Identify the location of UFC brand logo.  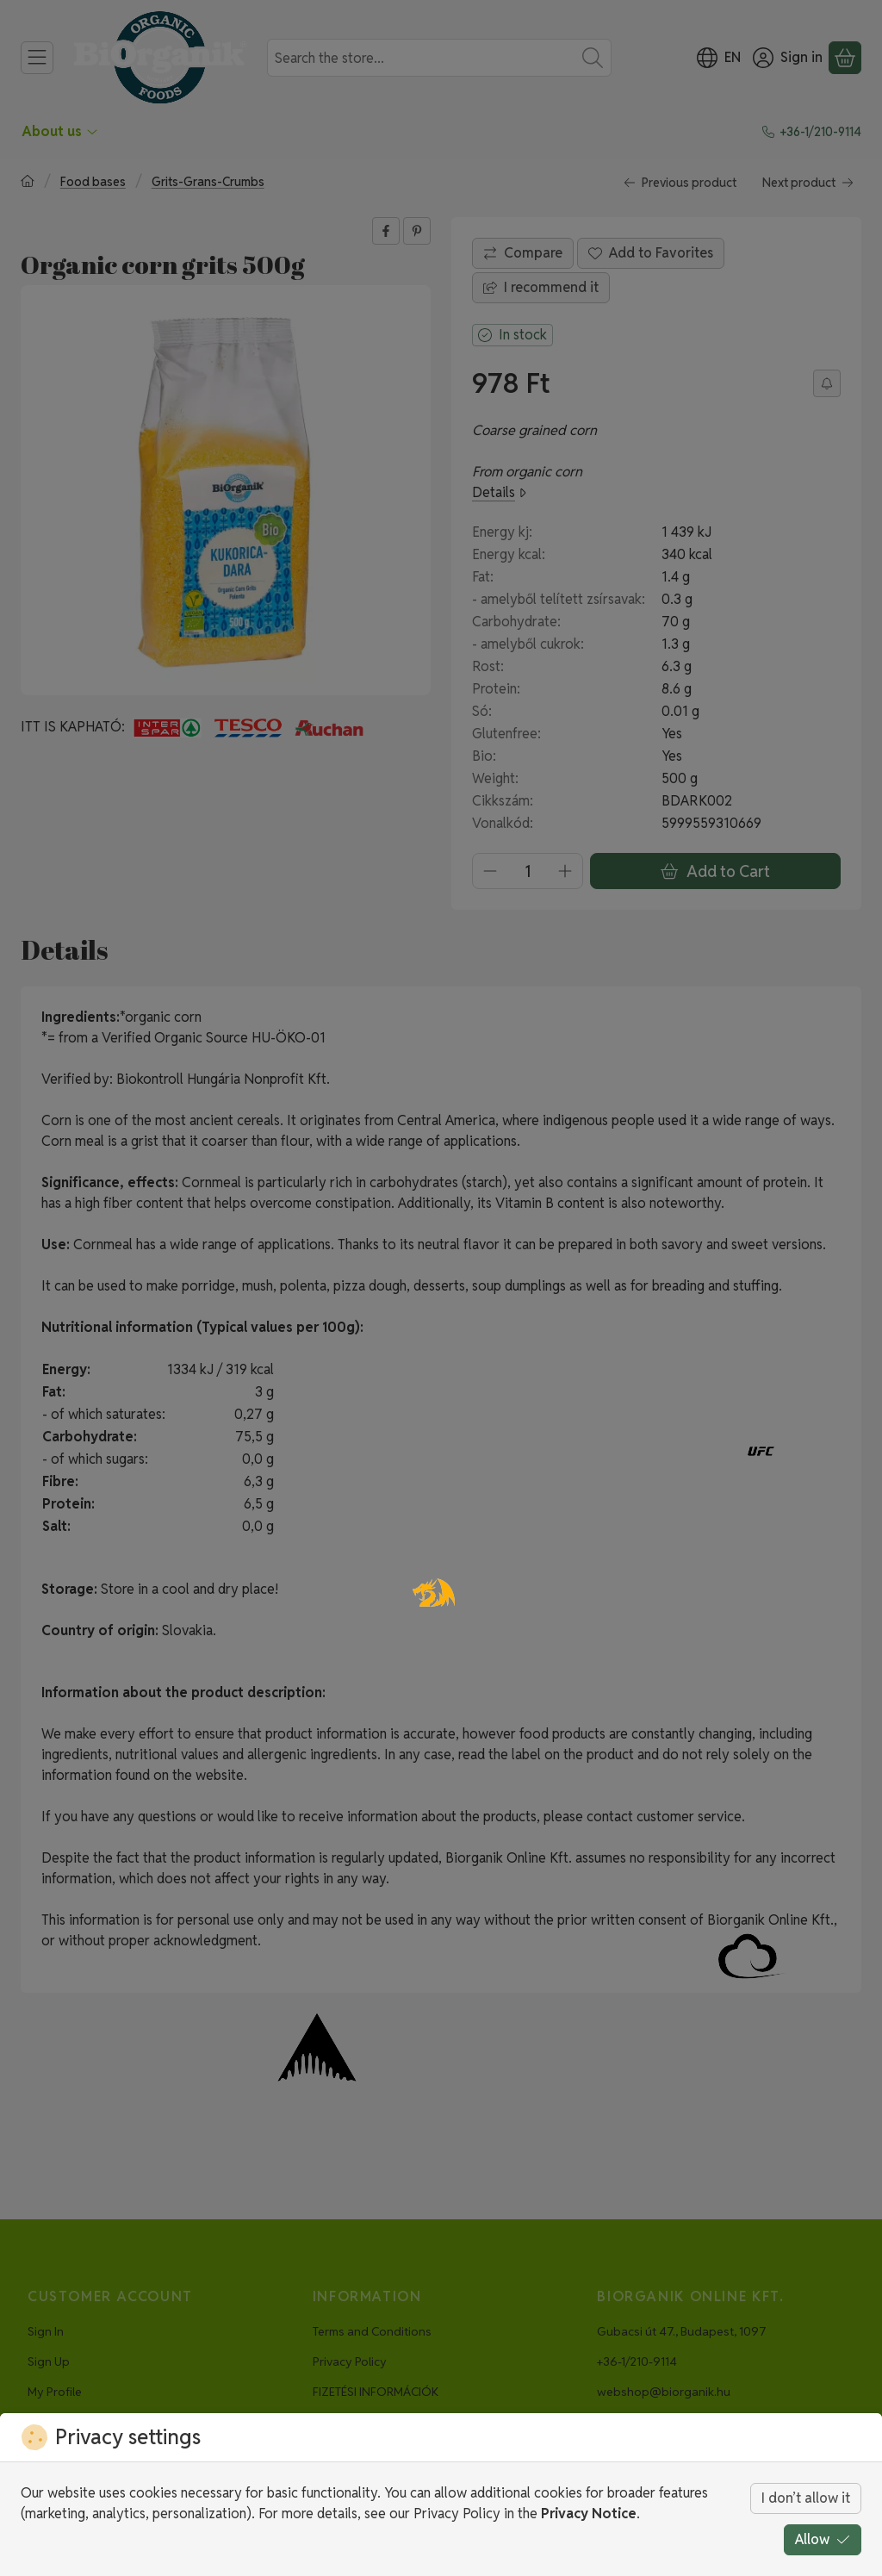
(761, 1451).